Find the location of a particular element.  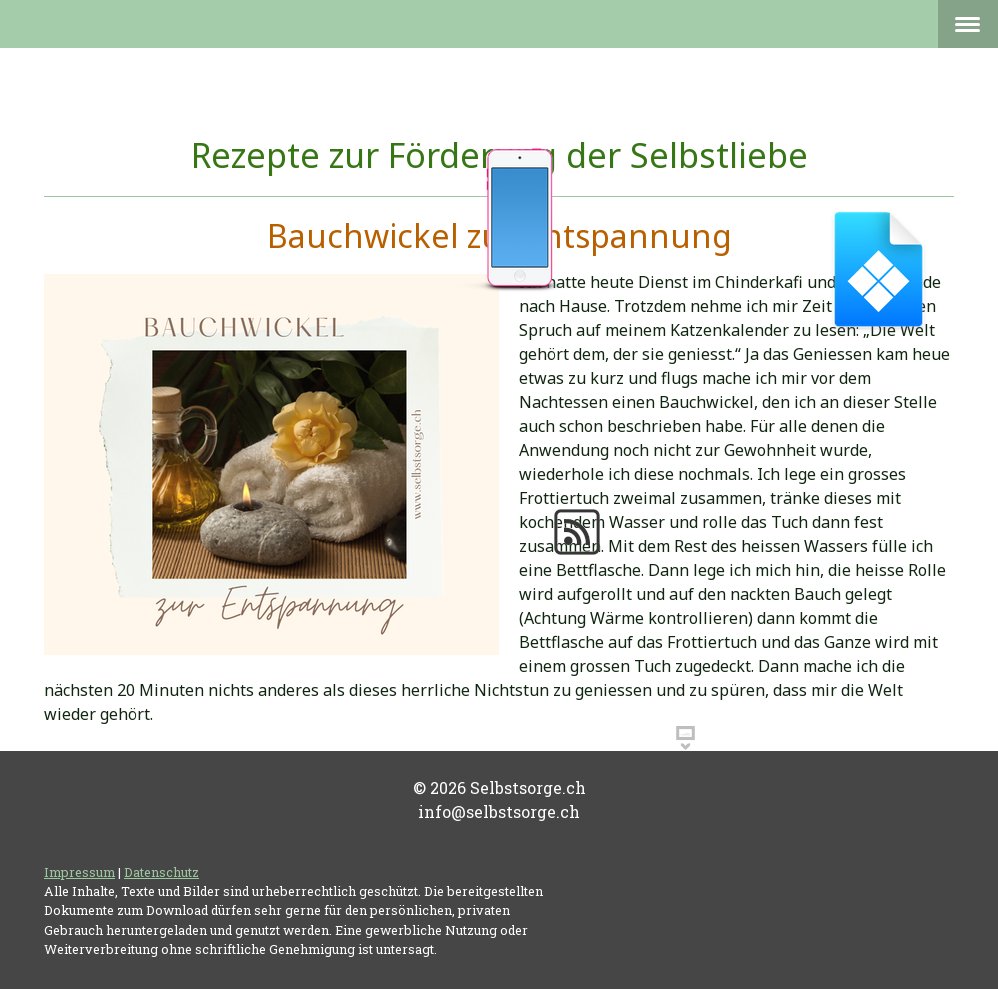

windows control panel file running through wine compatibility layer is located at coordinates (878, 271).